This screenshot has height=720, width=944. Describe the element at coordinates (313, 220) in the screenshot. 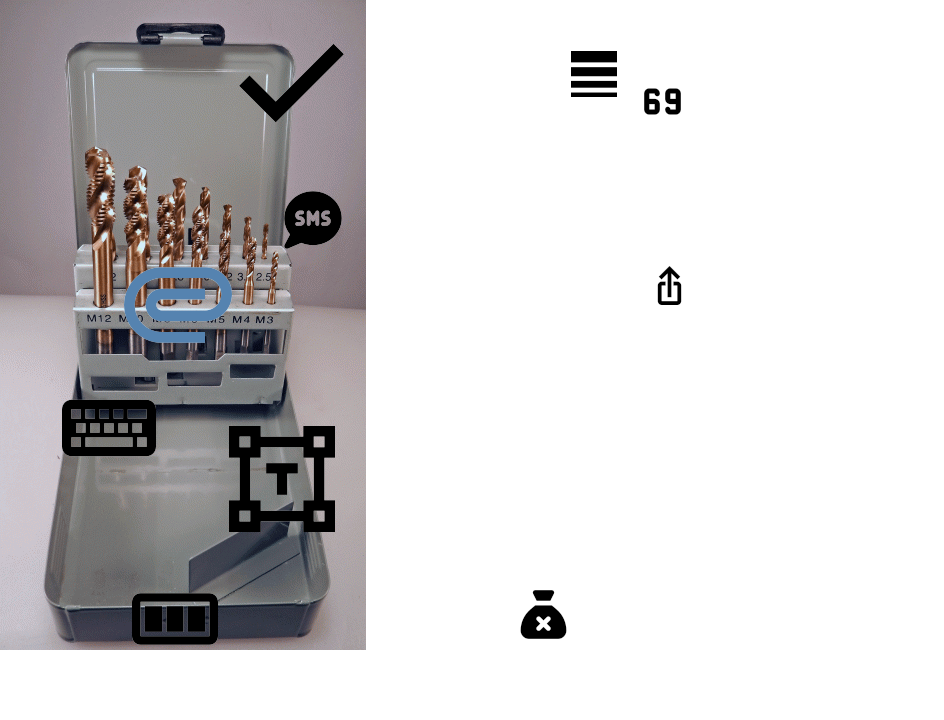

I see `send an SMS text message` at that location.